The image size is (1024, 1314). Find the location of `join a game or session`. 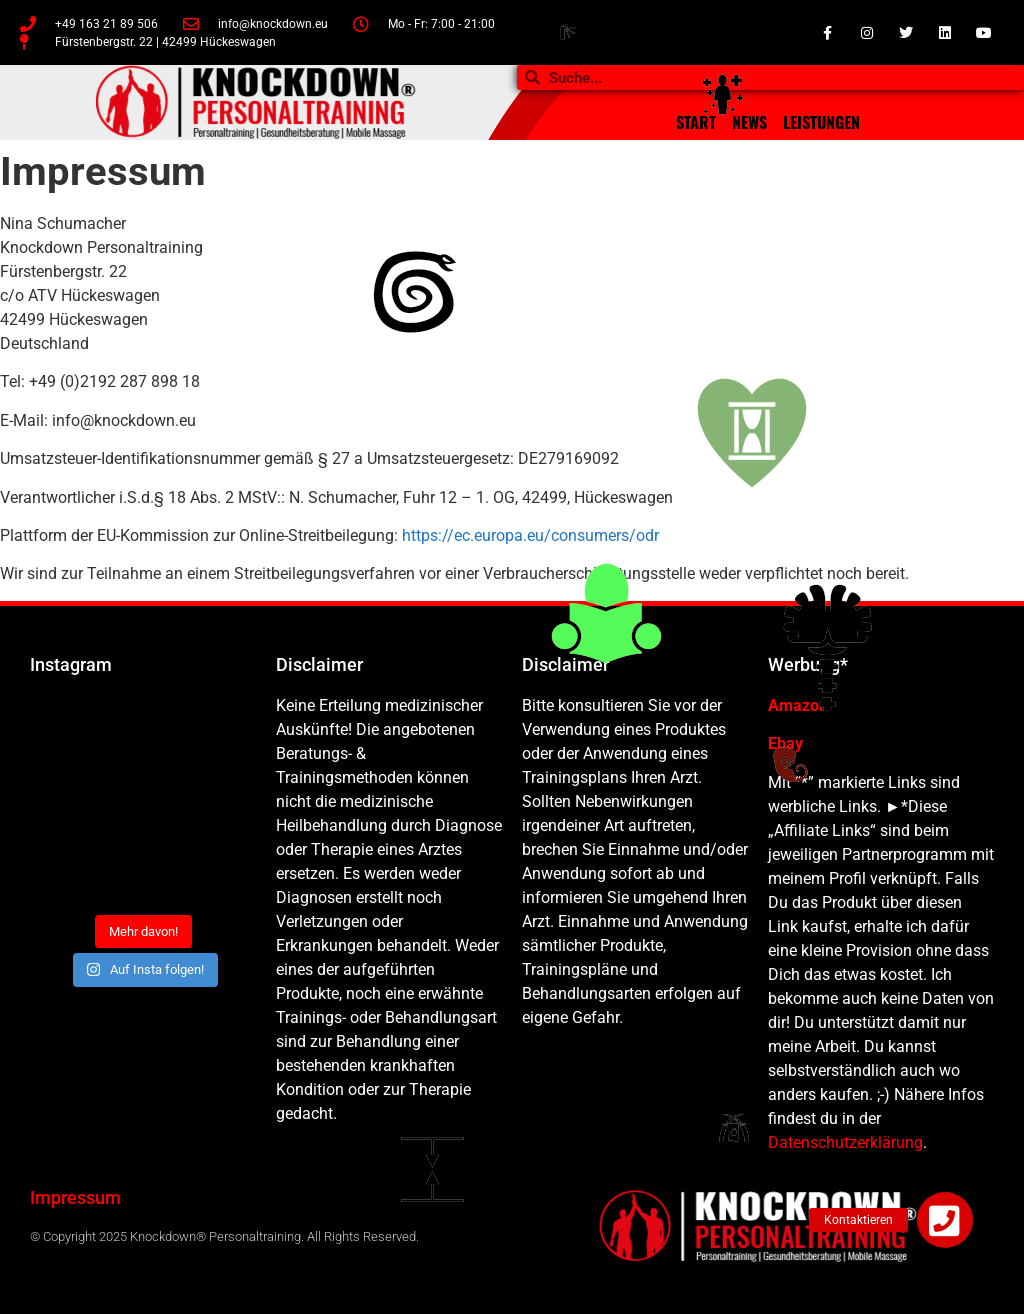

join a game or session is located at coordinates (432, 1169).